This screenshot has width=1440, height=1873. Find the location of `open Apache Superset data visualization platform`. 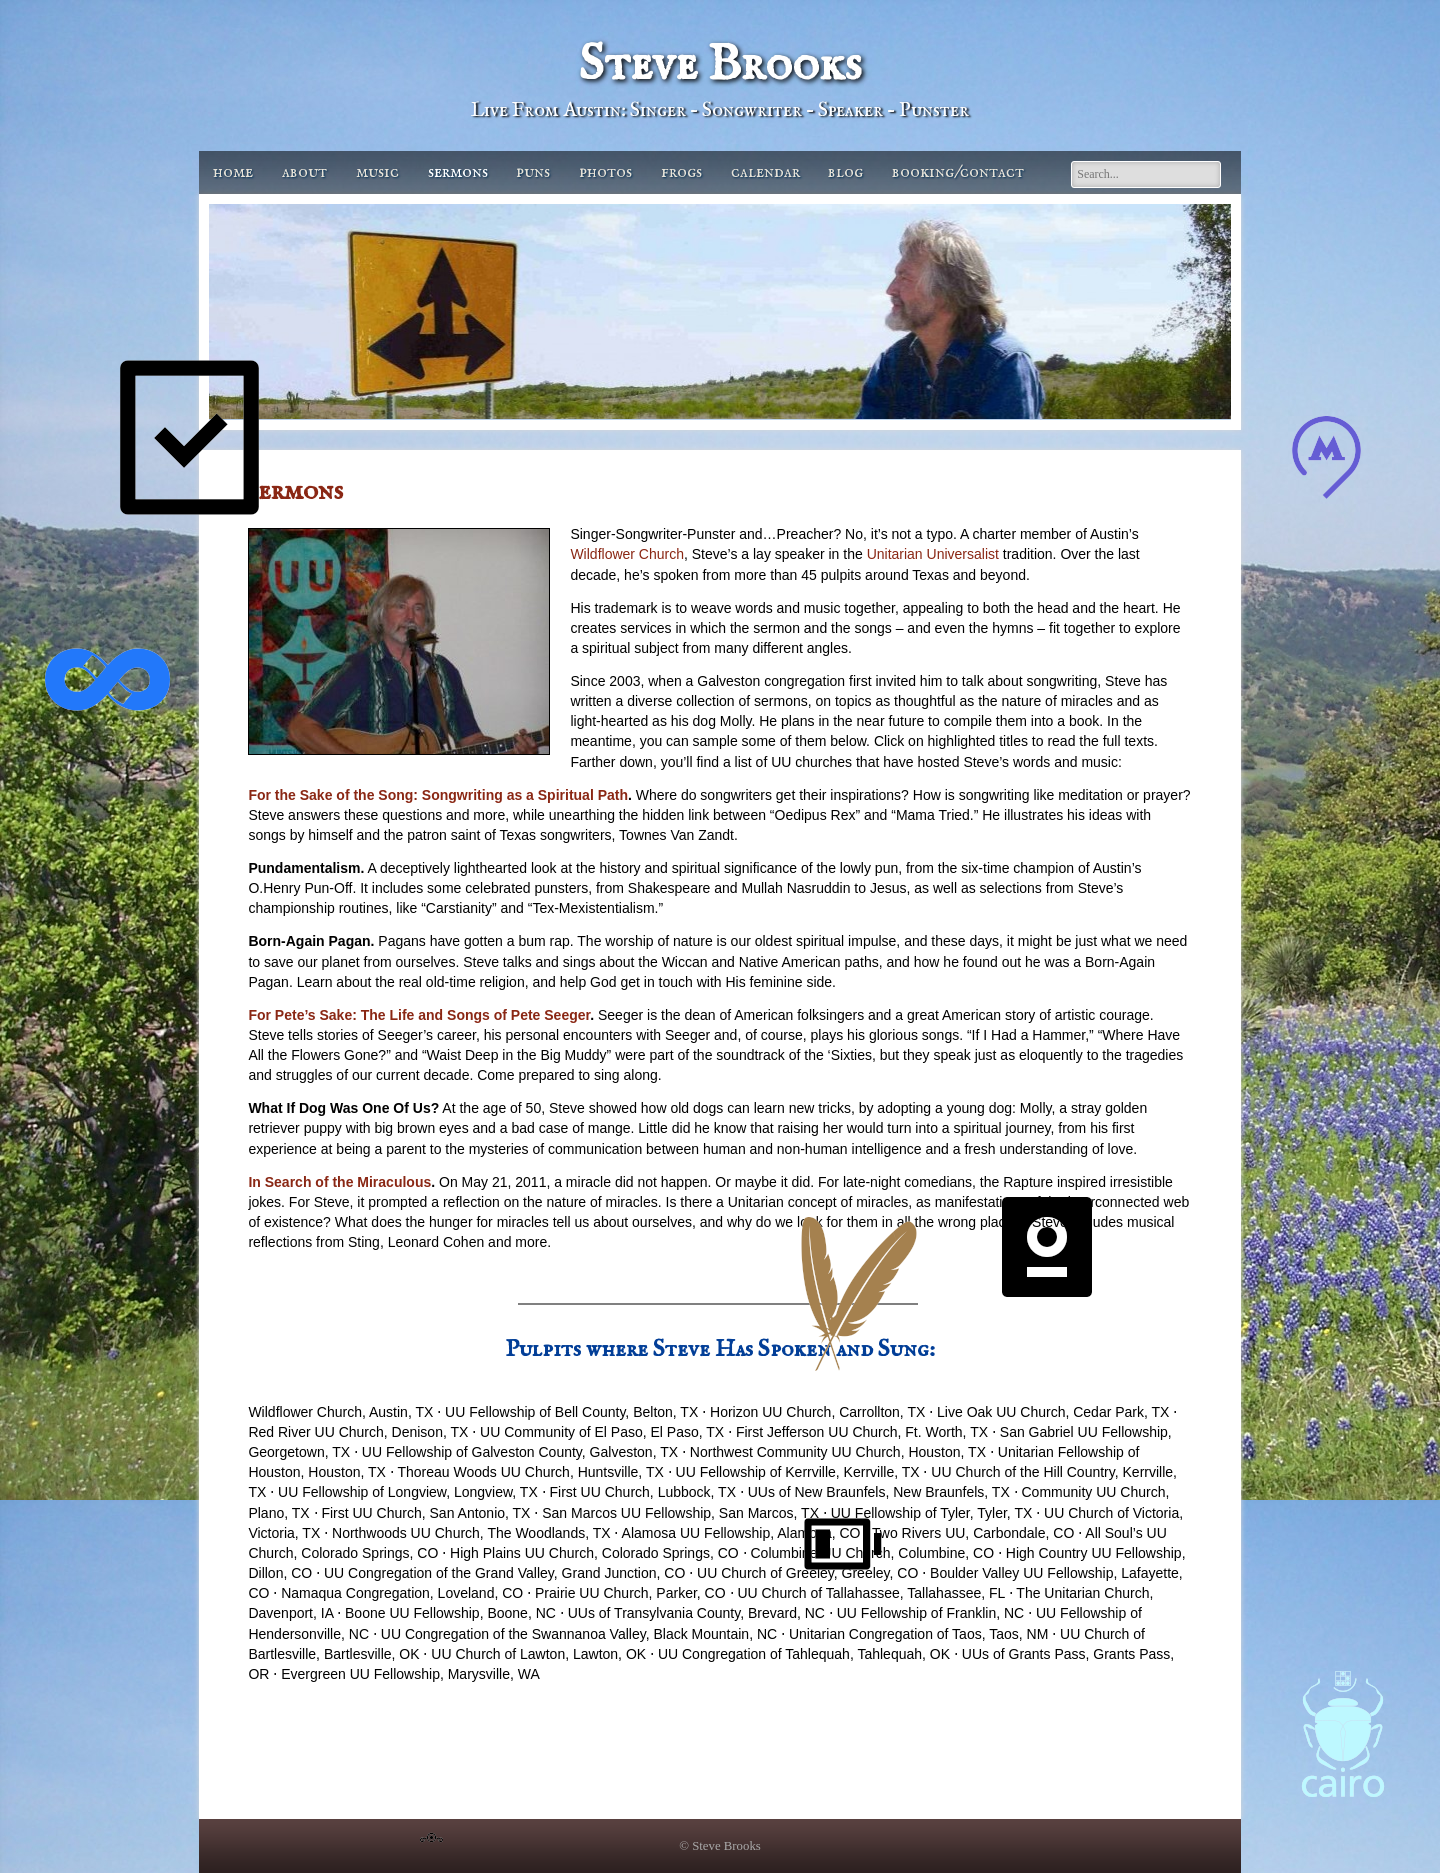

open Apache Superset data visualization platform is located at coordinates (107, 679).